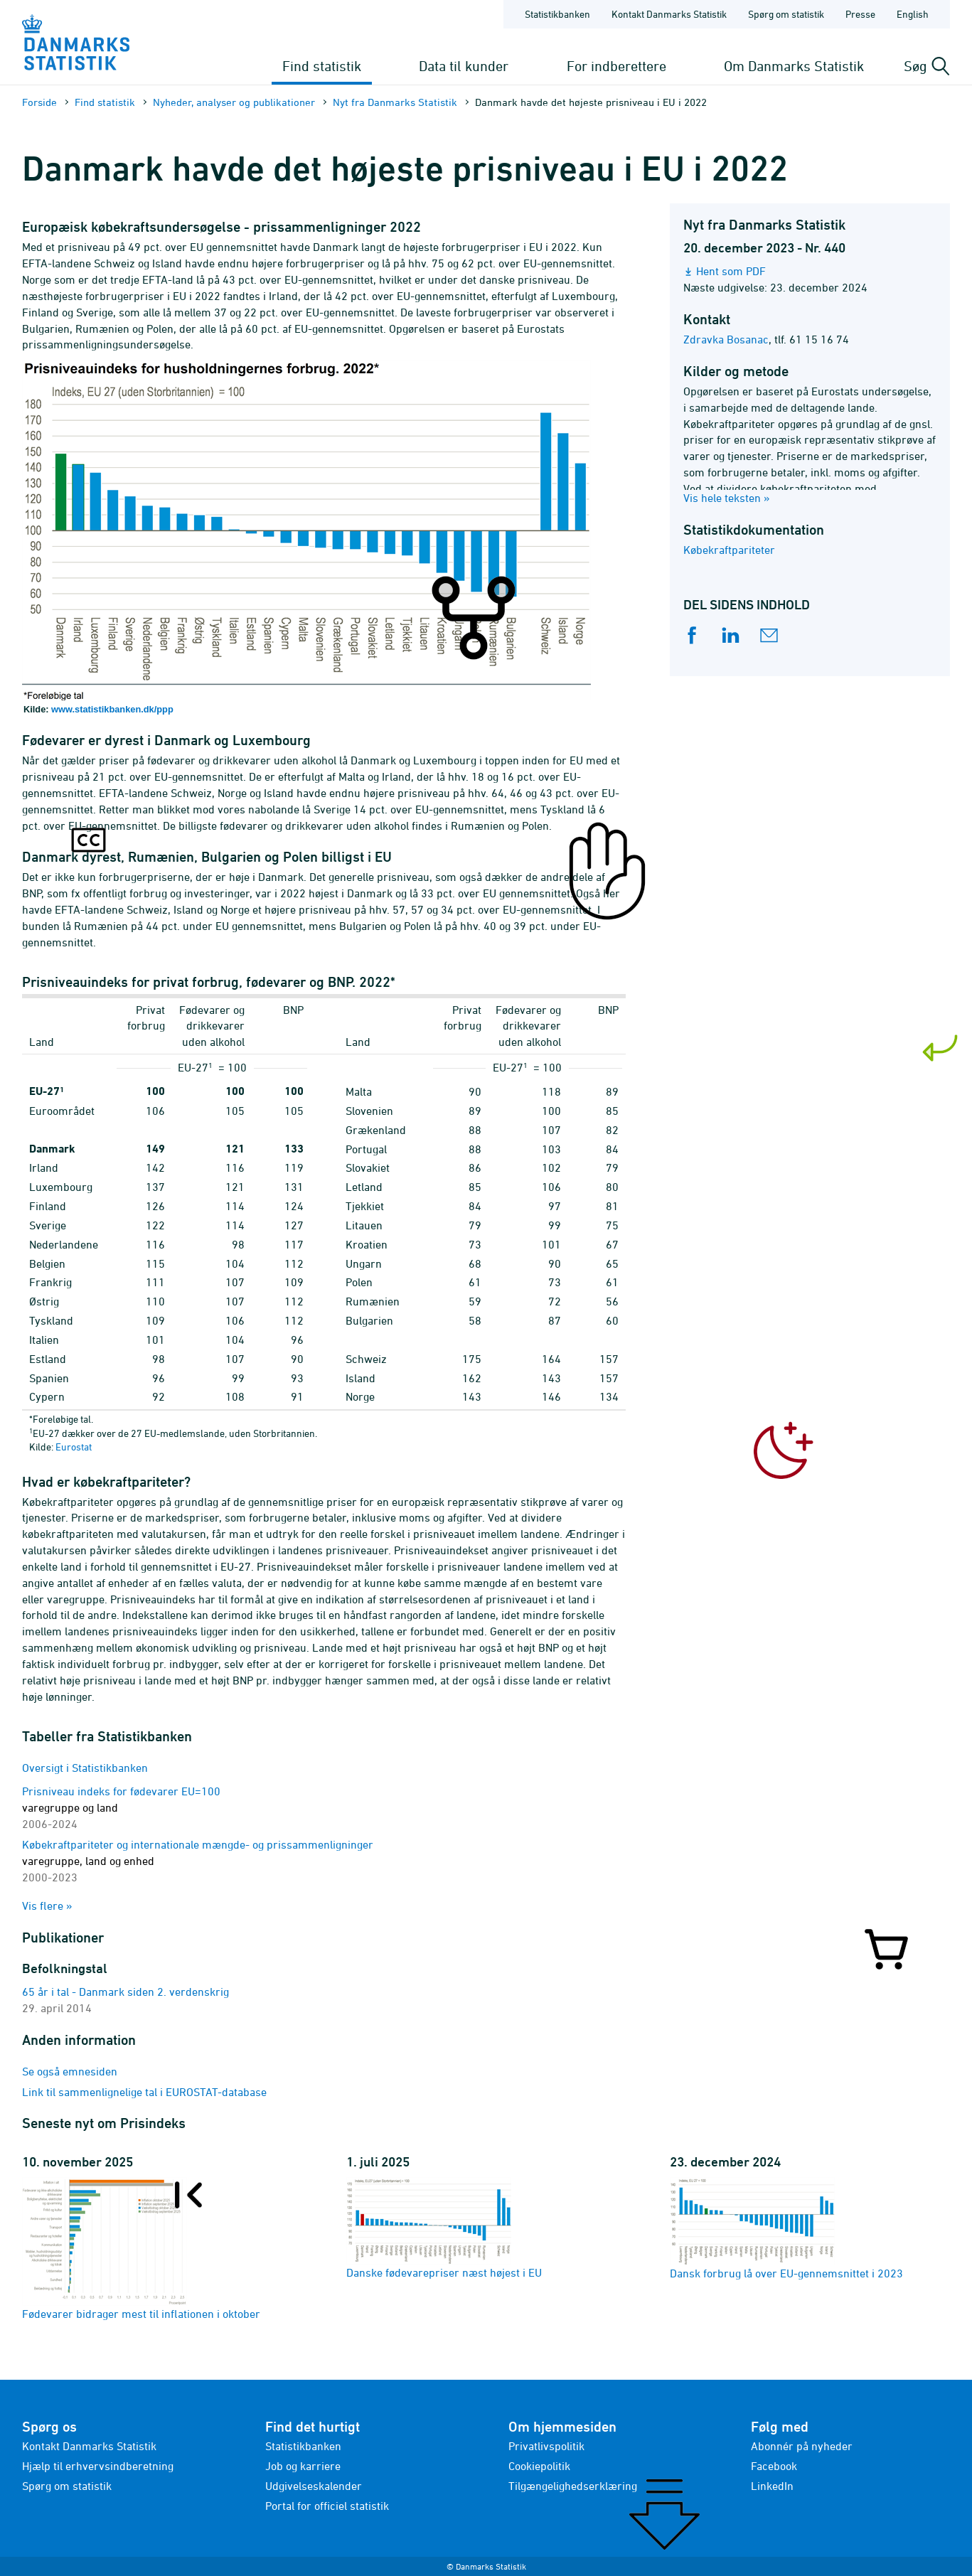  Describe the element at coordinates (887, 1949) in the screenshot. I see `view your shopping cart` at that location.